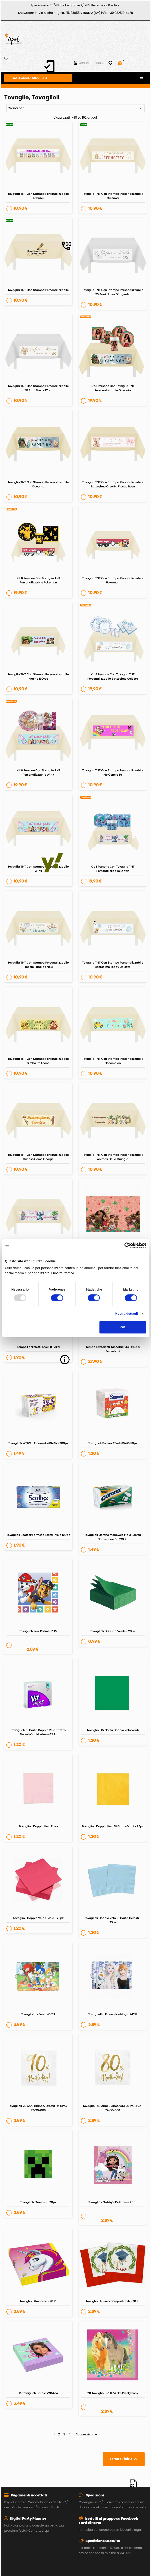  Describe the element at coordinates (66, 246) in the screenshot. I see `access TTY/TDD accessibility calling features` at that location.